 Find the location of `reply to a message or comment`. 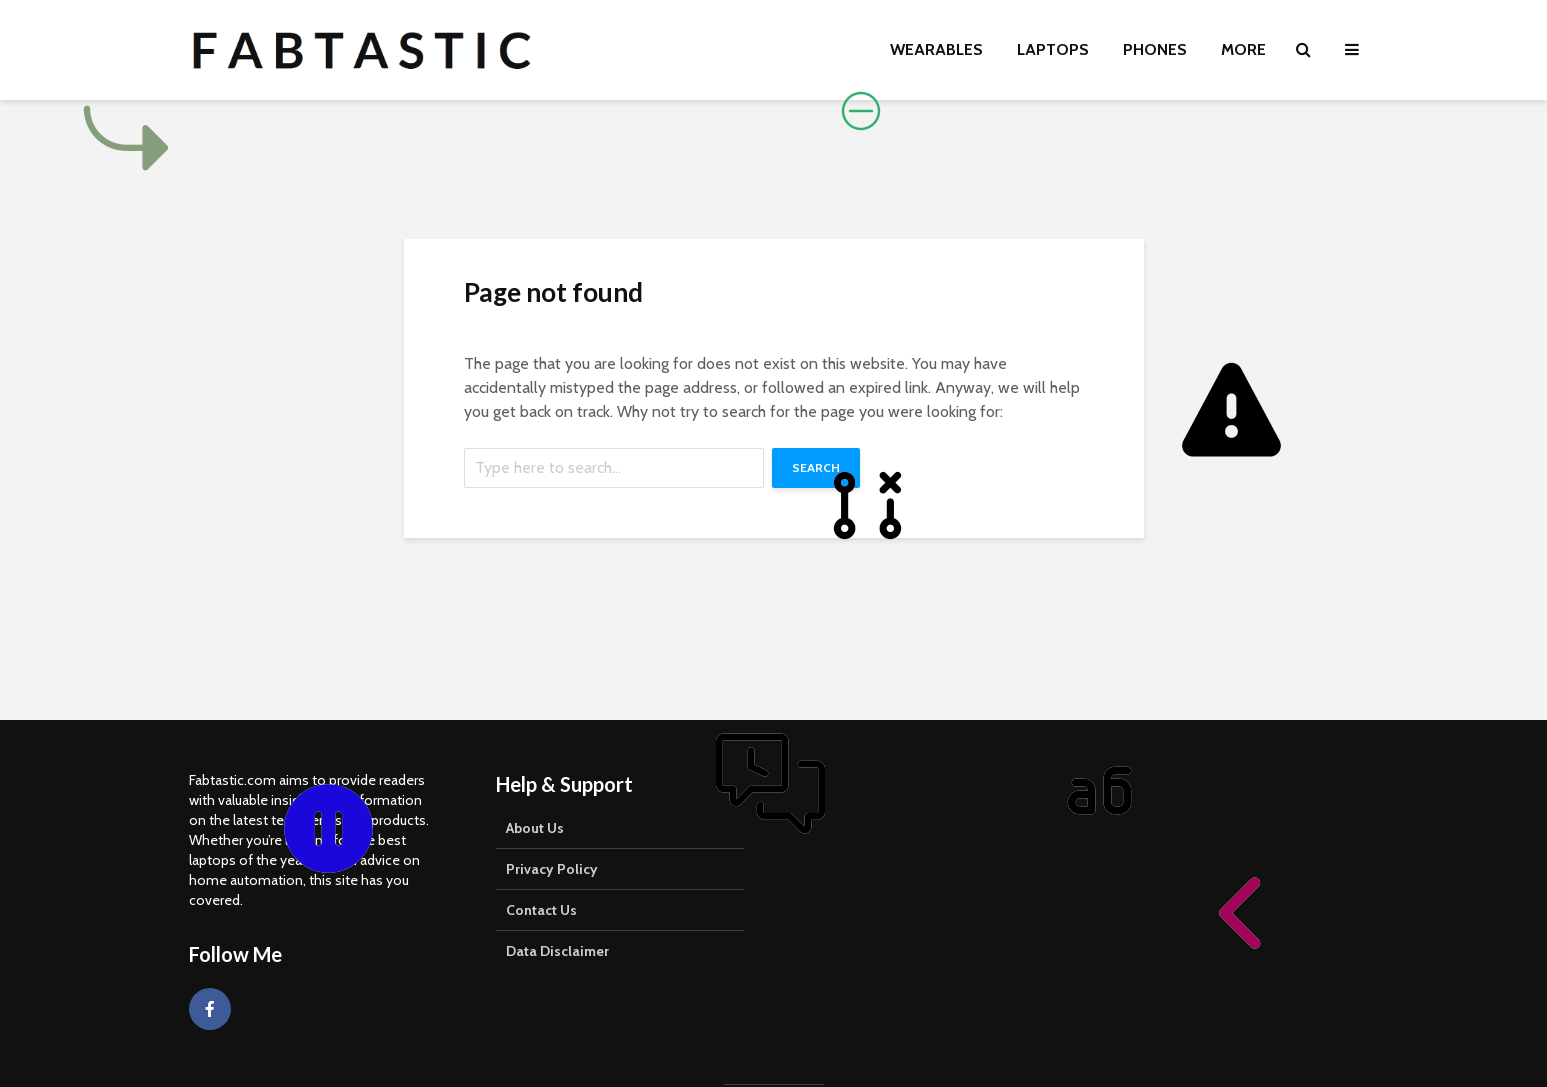

reply to a message or comment is located at coordinates (126, 138).